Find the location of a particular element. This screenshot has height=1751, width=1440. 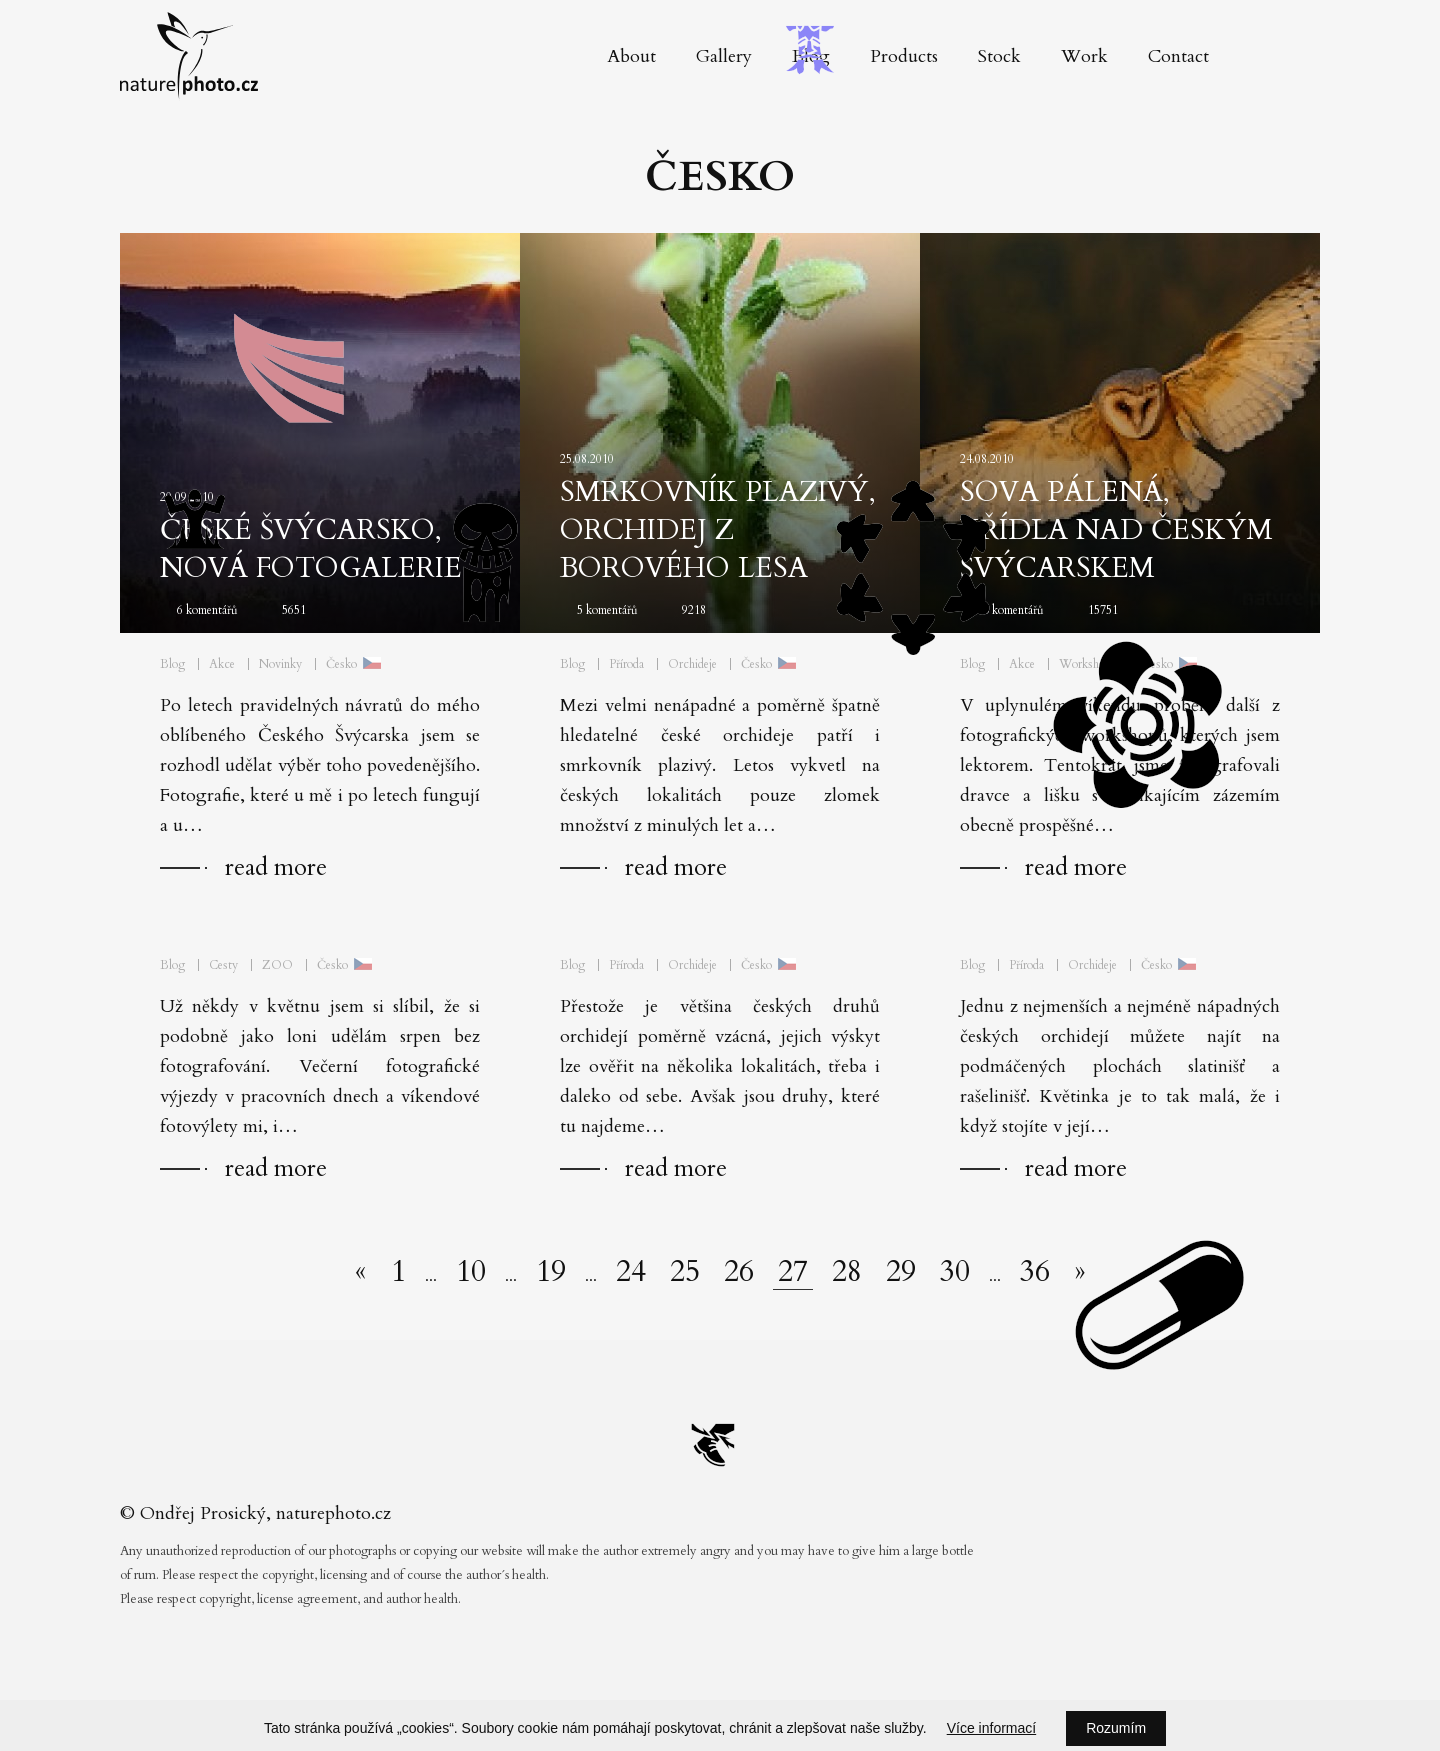

indicates poison or toxic damage status is located at coordinates (483, 561).